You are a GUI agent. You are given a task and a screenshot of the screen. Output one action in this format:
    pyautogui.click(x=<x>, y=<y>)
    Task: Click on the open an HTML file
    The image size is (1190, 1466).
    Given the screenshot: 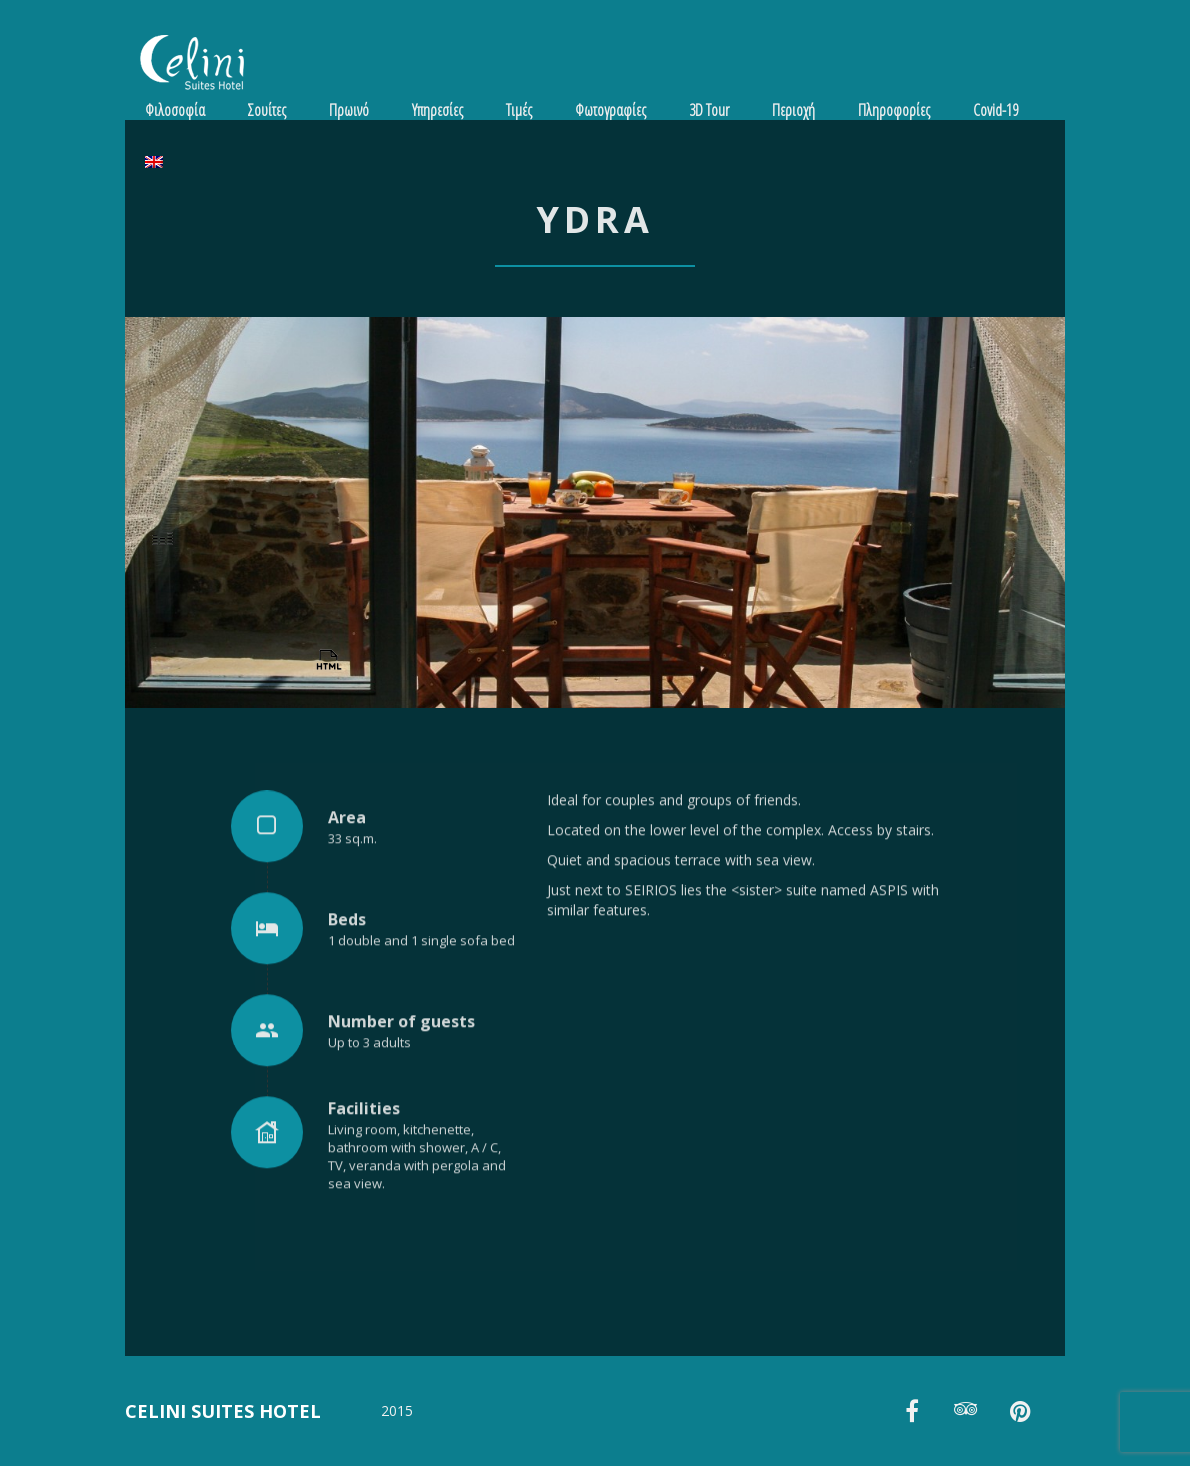 What is the action you would take?
    pyautogui.click(x=328, y=660)
    